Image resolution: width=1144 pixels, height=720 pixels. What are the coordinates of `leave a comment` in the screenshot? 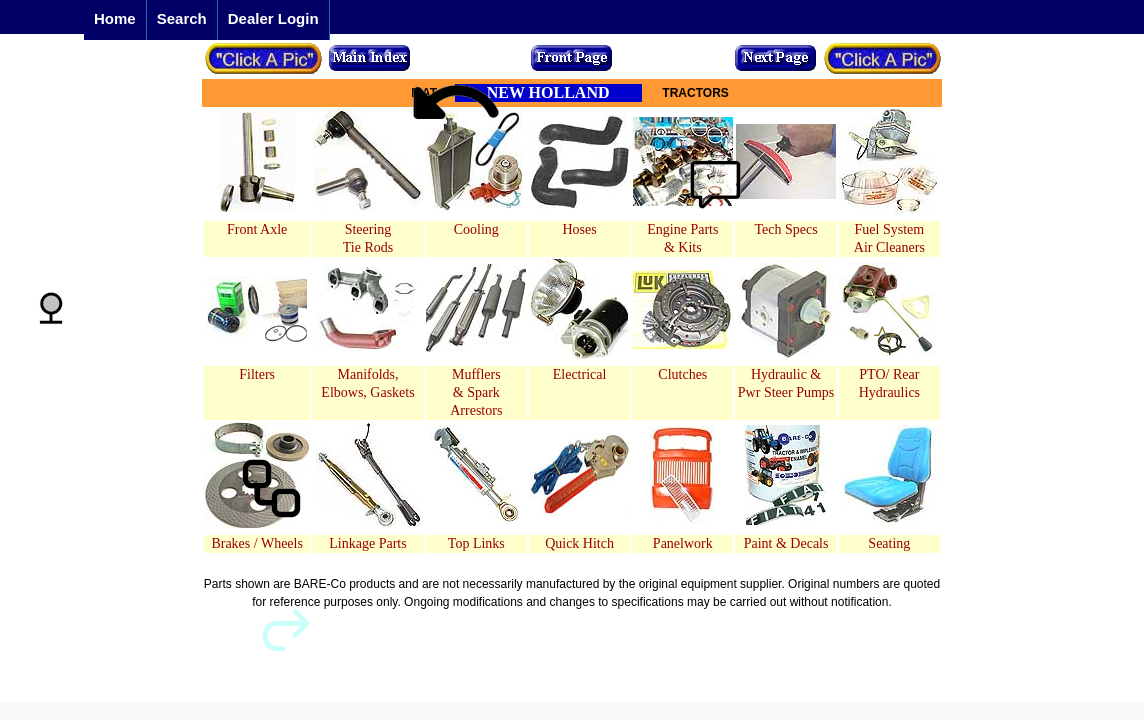 It's located at (715, 183).